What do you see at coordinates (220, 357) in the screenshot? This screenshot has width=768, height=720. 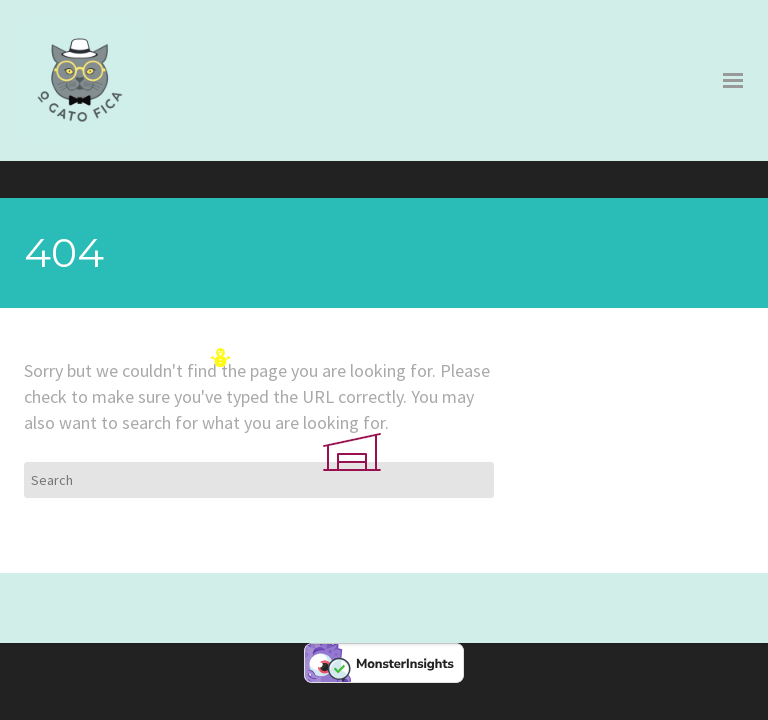 I see `winter or holiday-themed content indicator` at bounding box center [220, 357].